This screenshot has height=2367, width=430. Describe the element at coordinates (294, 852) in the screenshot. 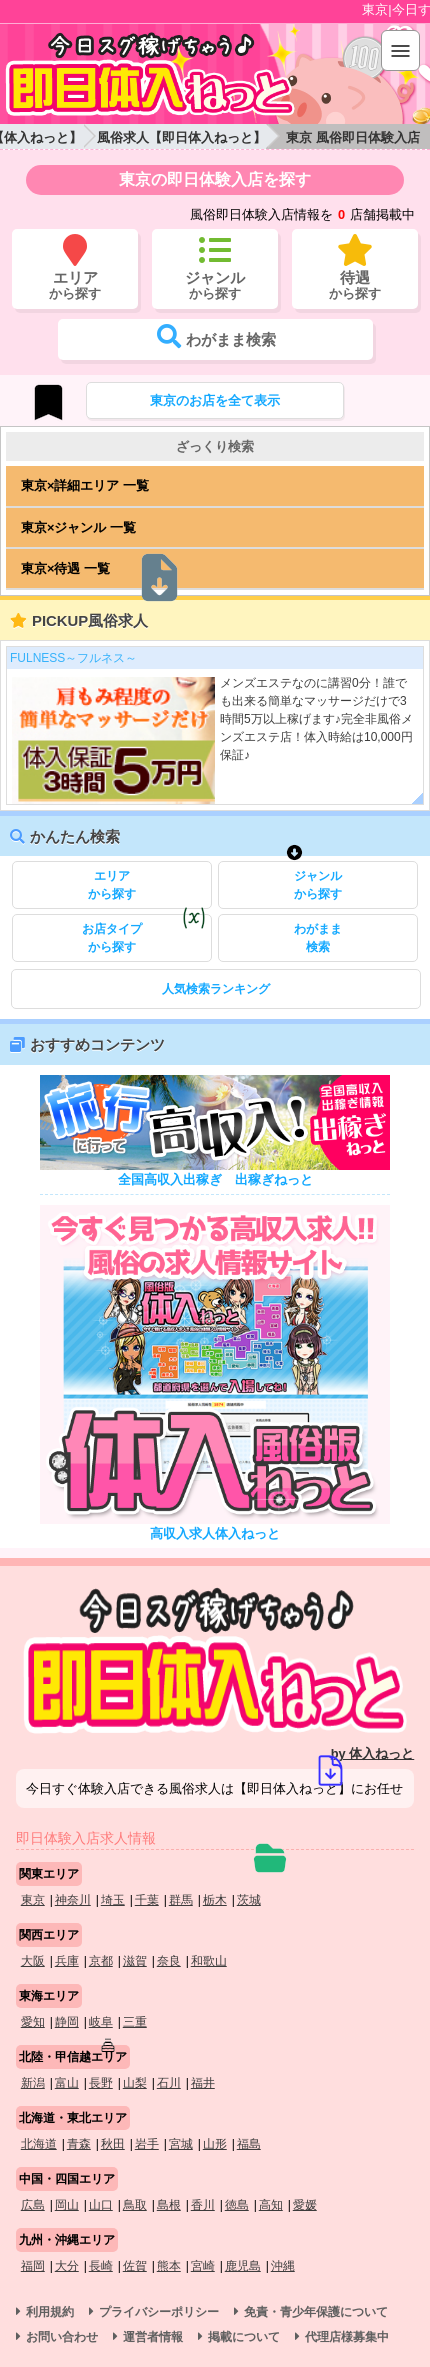

I see `download a file or content` at that location.